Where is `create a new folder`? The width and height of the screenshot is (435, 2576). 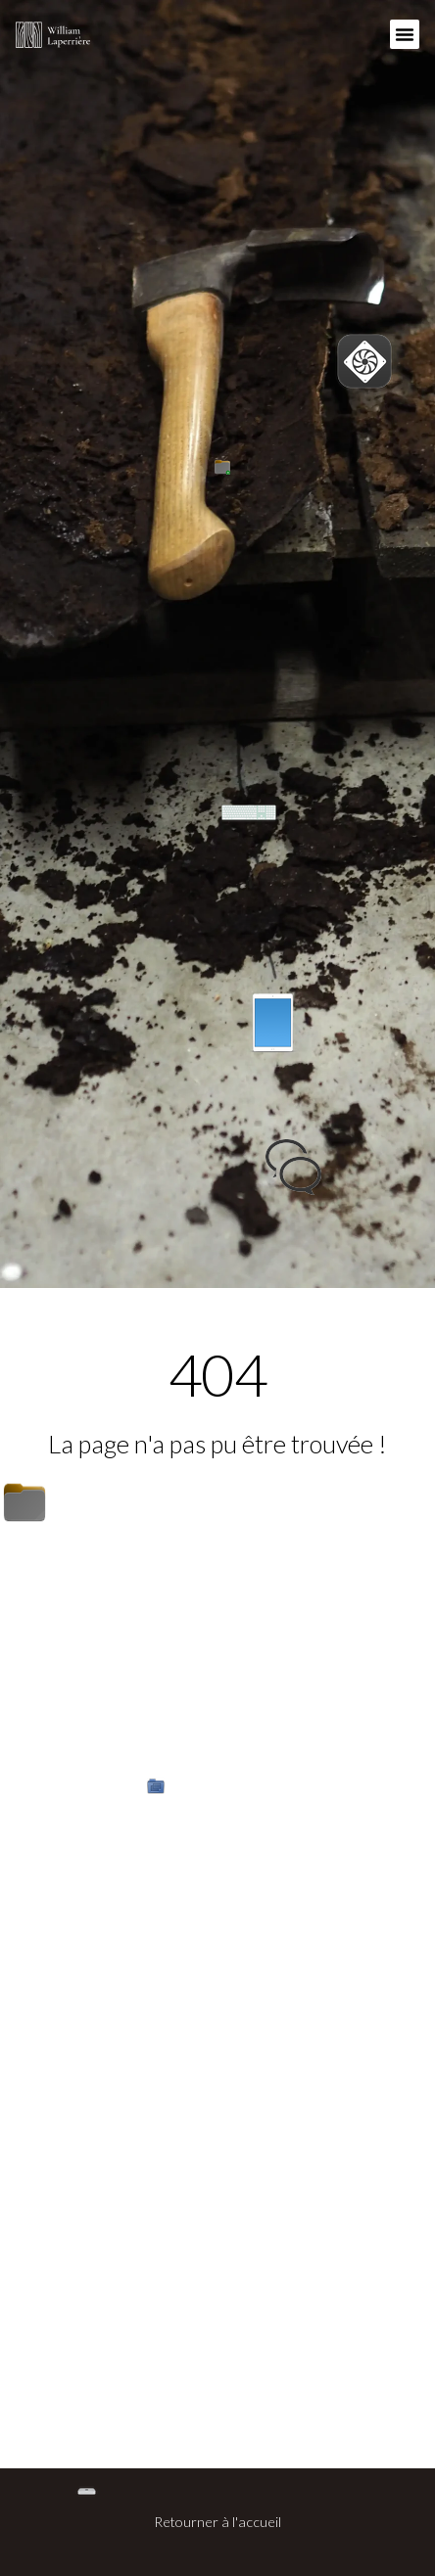
create a new folder is located at coordinates (222, 467).